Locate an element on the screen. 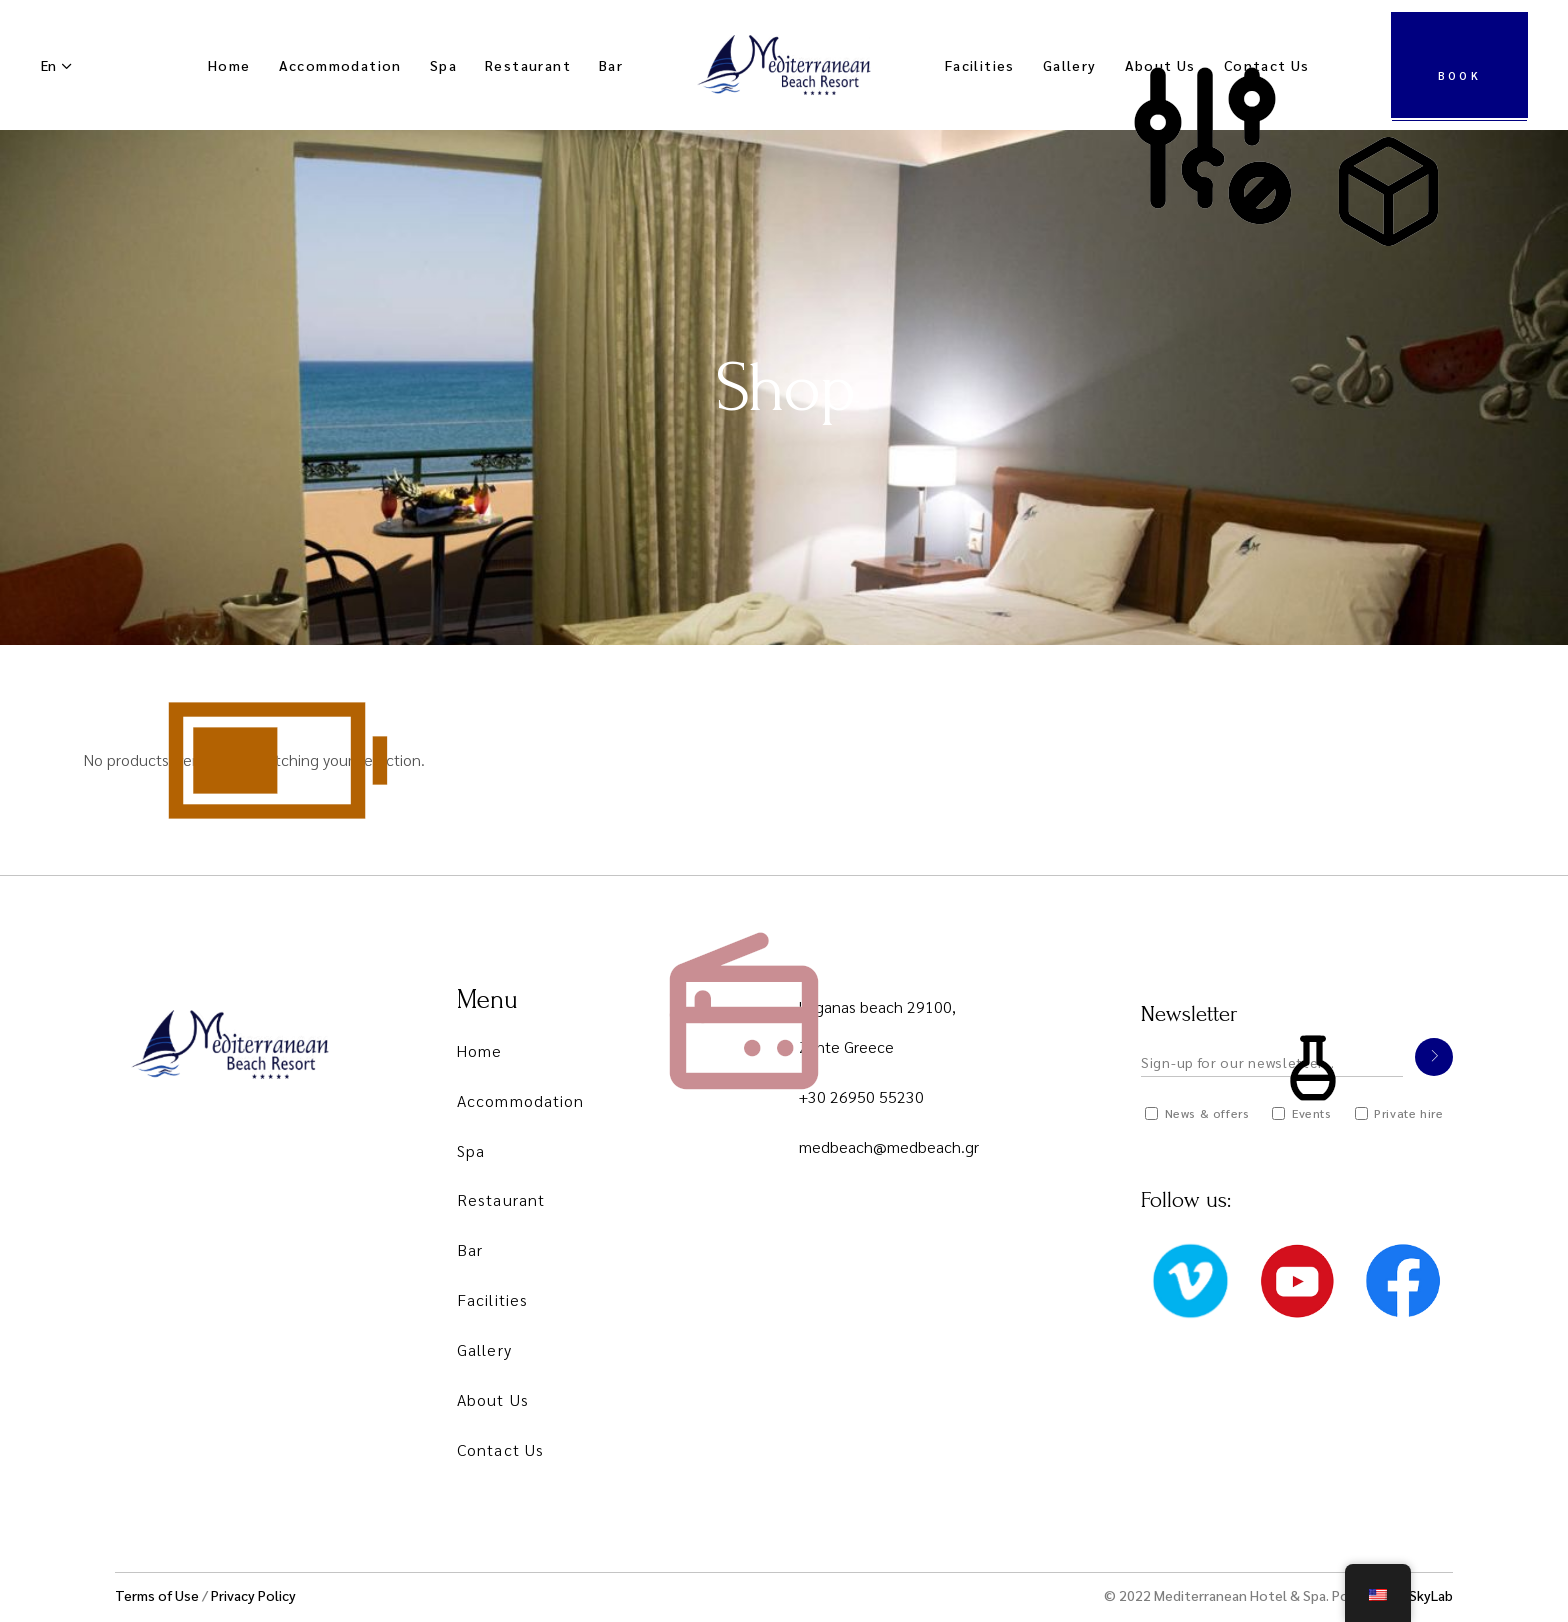 Image resolution: width=1568 pixels, height=1622 pixels. indicates battery is at 50% charge is located at coordinates (277, 760).